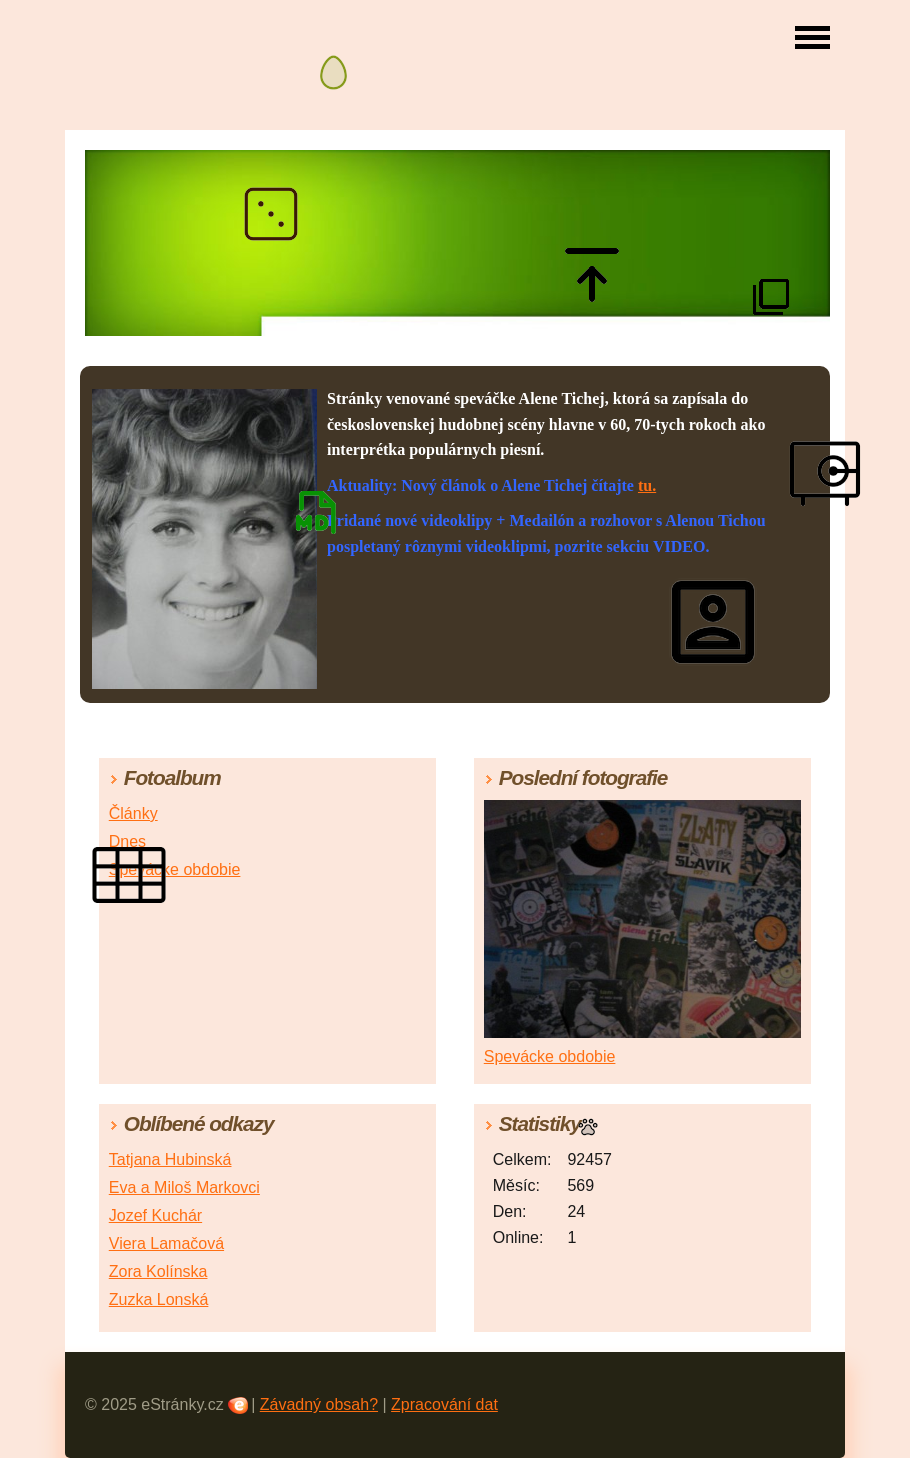 Image resolution: width=910 pixels, height=1458 pixels. Describe the element at coordinates (271, 214) in the screenshot. I see `randomize or shuffle content` at that location.